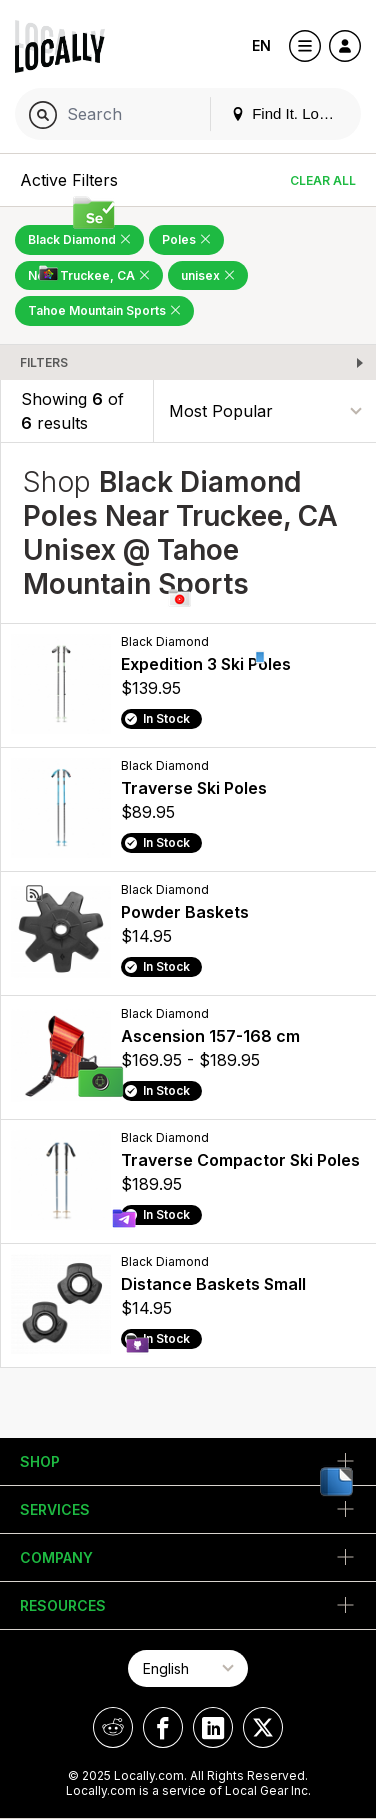 Image resolution: width=376 pixels, height=1819 pixels. What do you see at coordinates (336, 1480) in the screenshot?
I see `change desktop wallpaper settings` at bounding box center [336, 1480].